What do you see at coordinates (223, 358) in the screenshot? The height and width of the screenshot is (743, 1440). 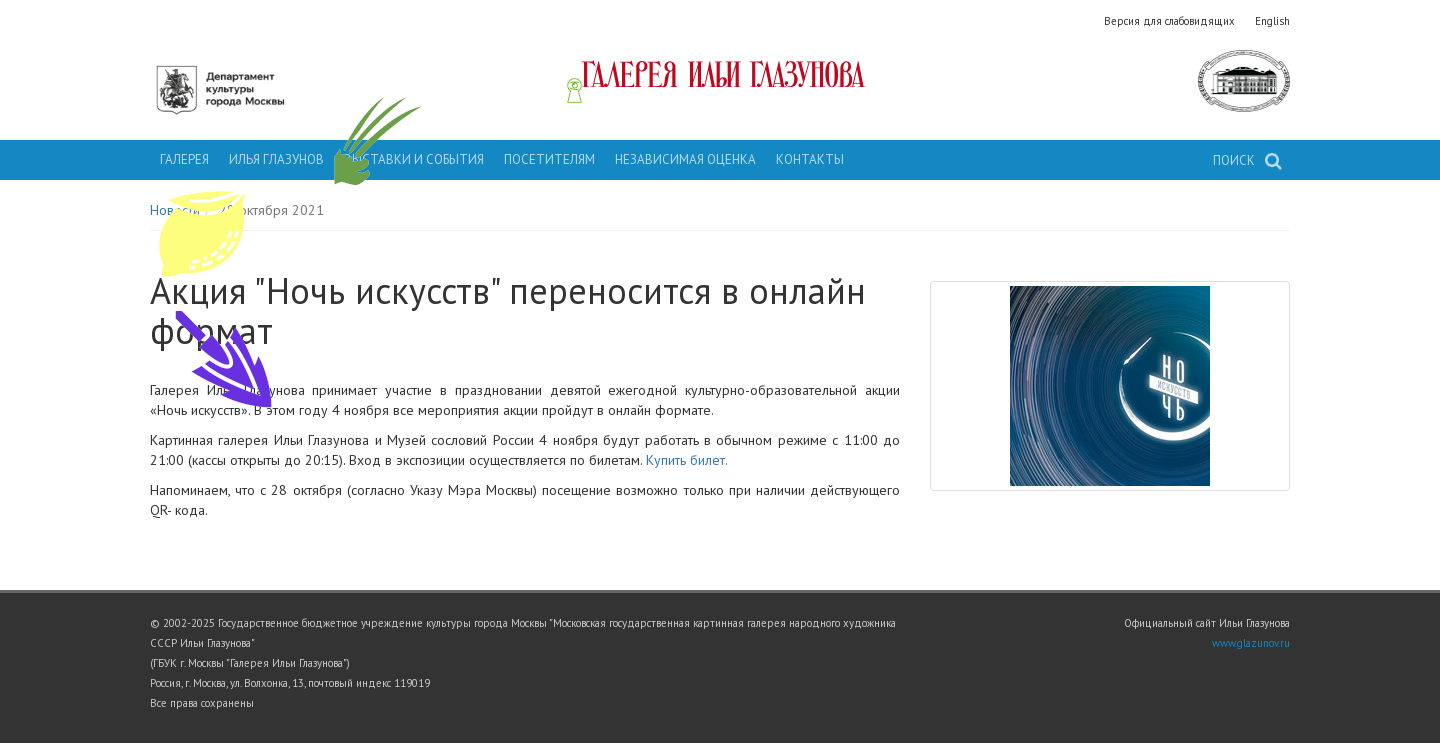 I see `equip spear hook weapon` at bounding box center [223, 358].